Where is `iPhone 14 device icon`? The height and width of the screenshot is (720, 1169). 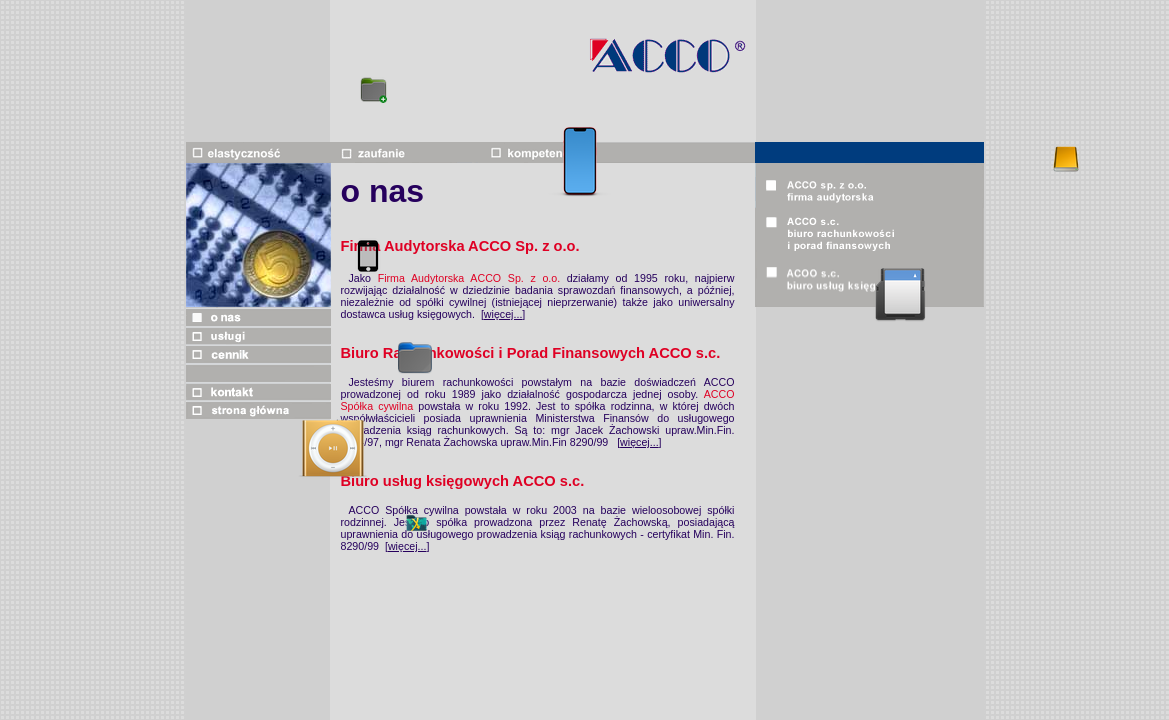 iPhone 14 device icon is located at coordinates (580, 162).